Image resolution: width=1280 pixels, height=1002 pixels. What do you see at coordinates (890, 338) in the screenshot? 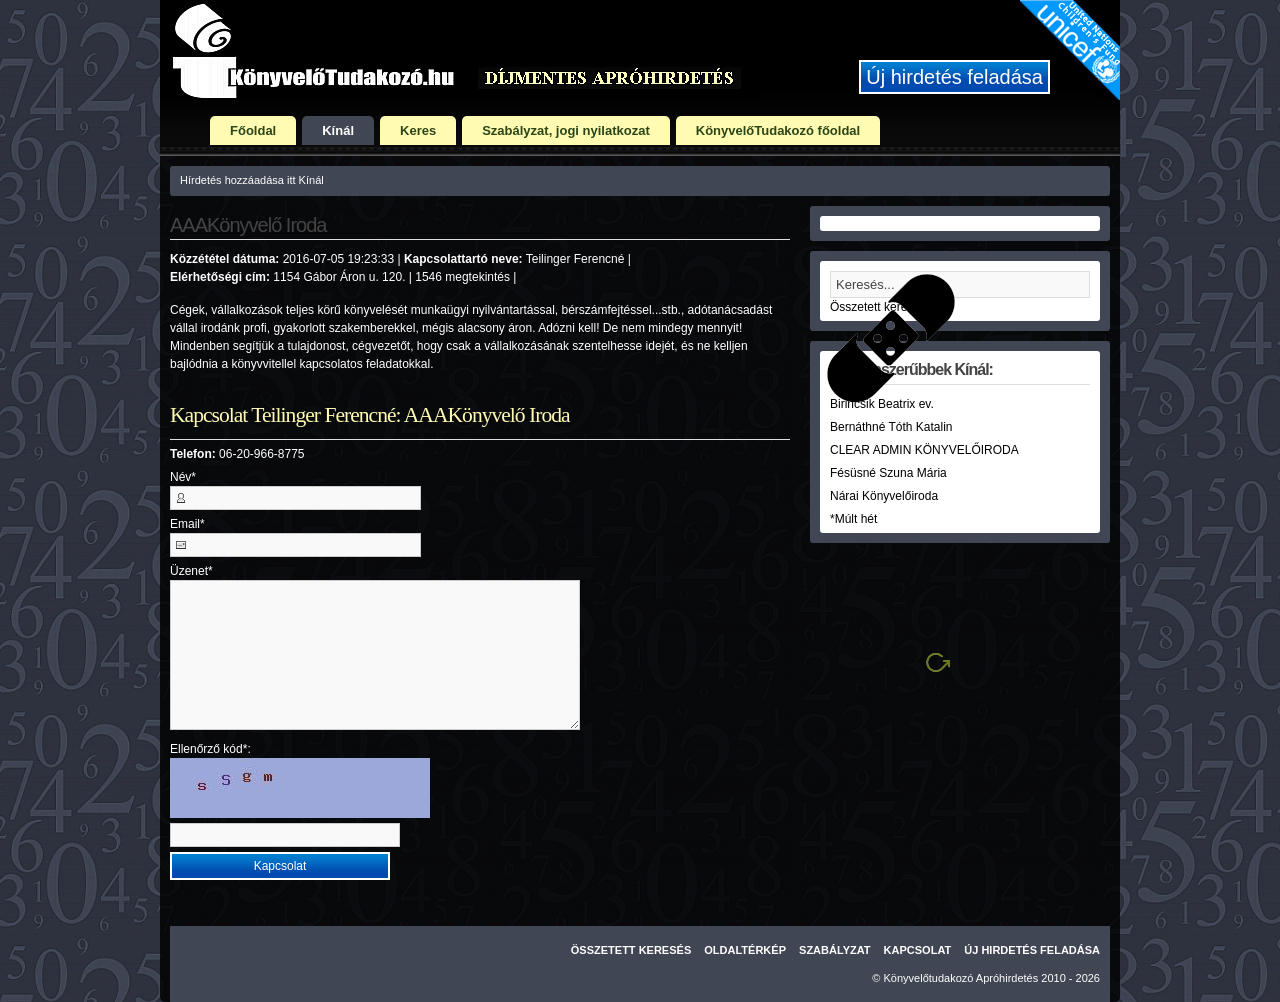
I see `access first aid or medical help` at bounding box center [890, 338].